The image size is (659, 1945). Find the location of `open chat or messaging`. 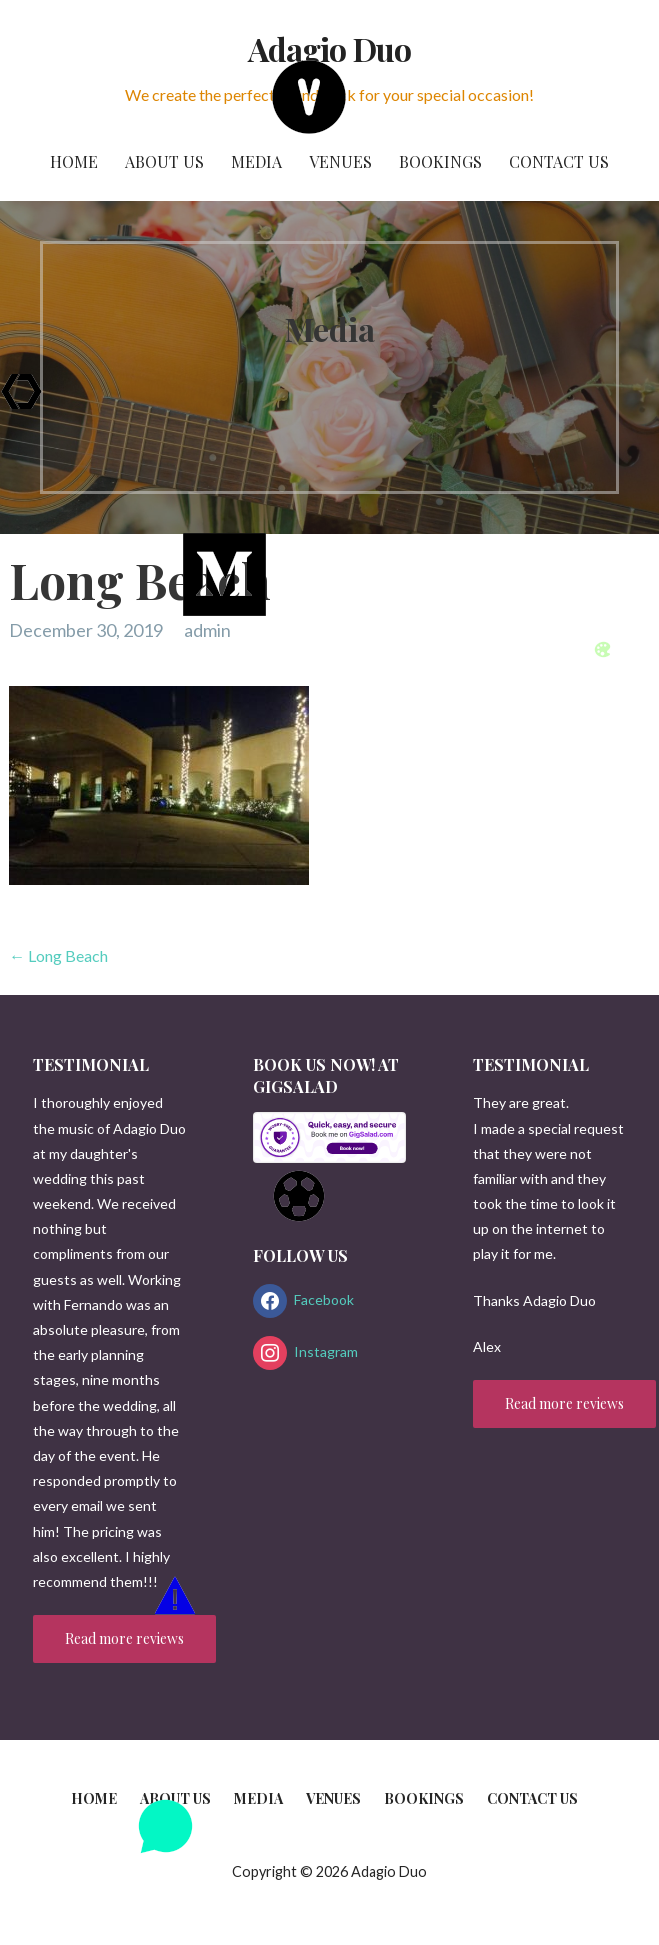

open chat or messaging is located at coordinates (165, 1826).